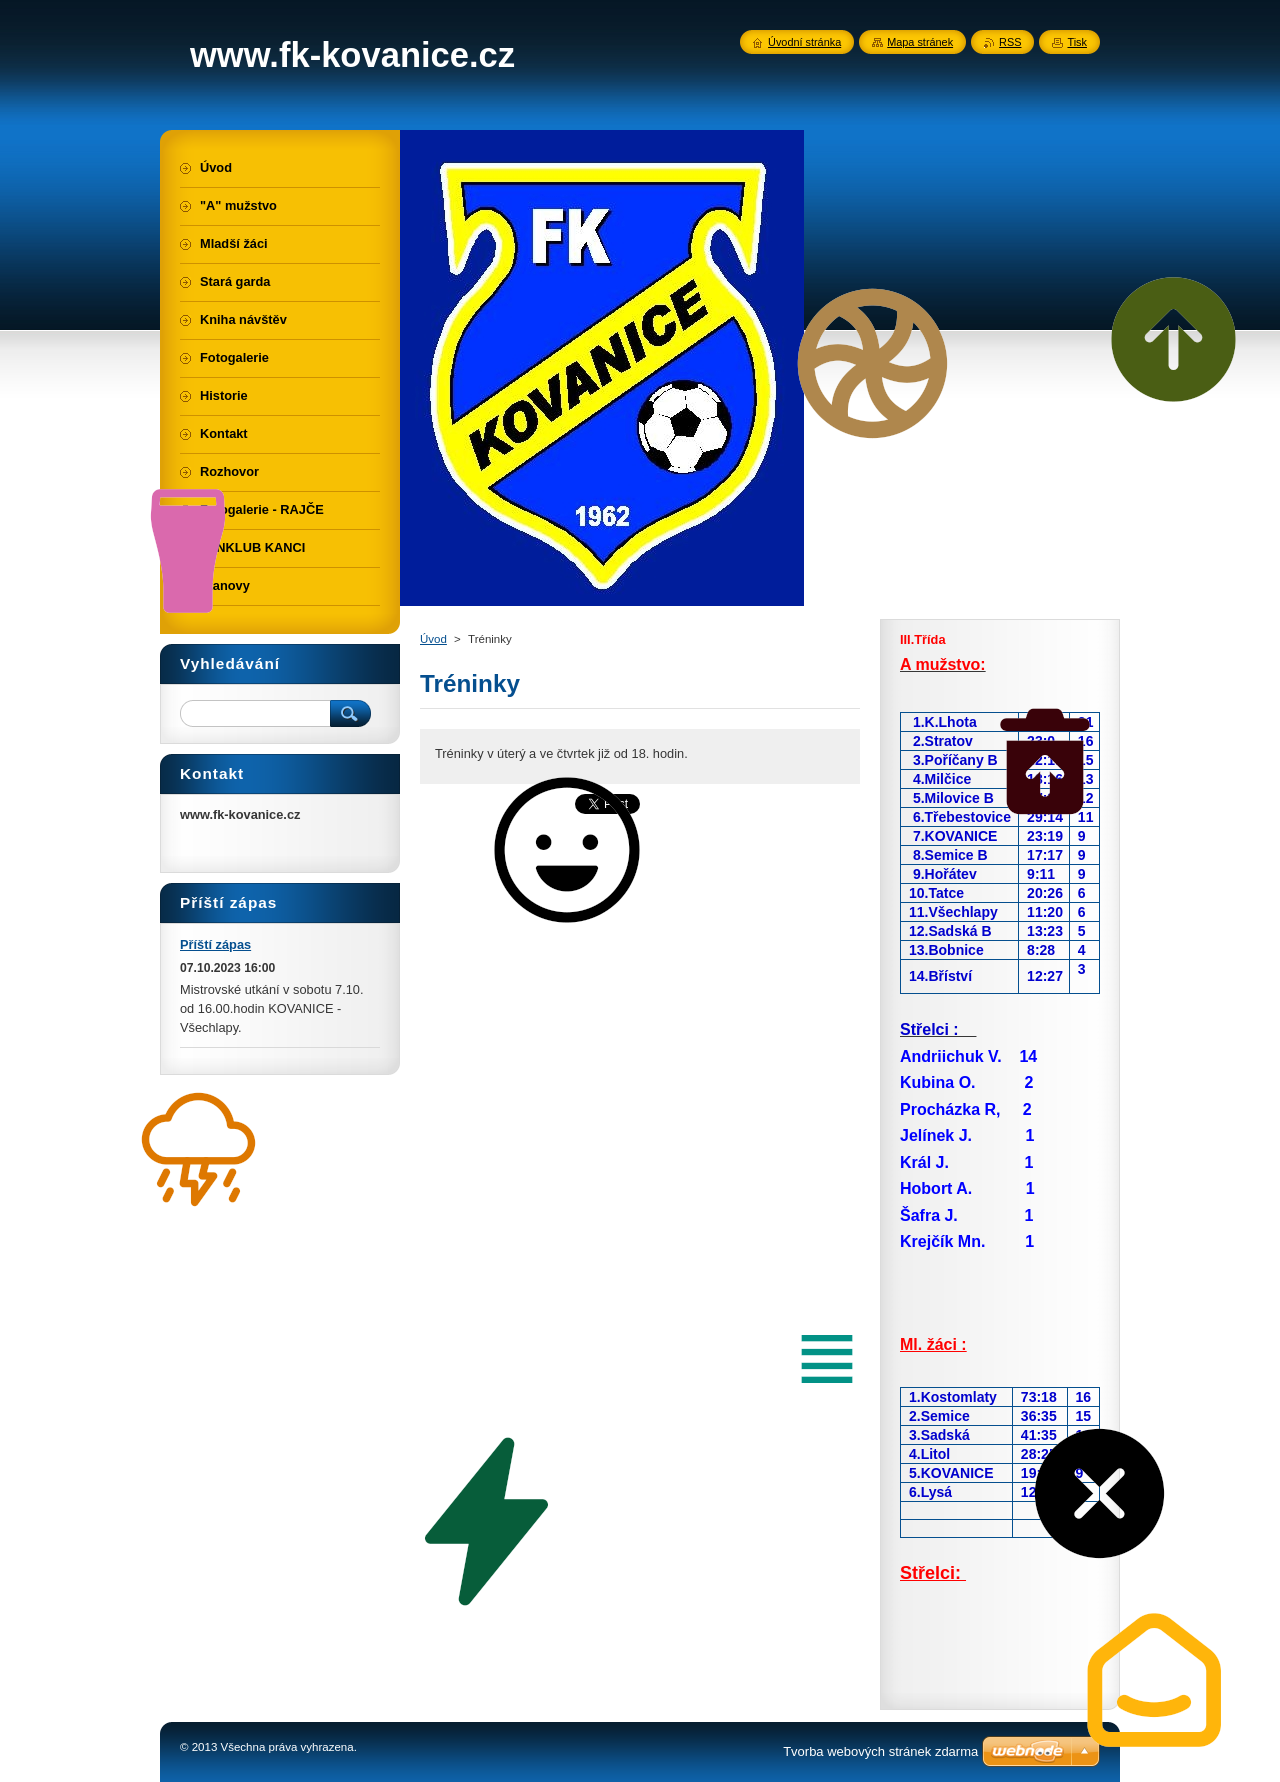 The height and width of the screenshot is (1782, 1280). I want to click on close or dismiss a modal or dialog, so click(1099, 1493).